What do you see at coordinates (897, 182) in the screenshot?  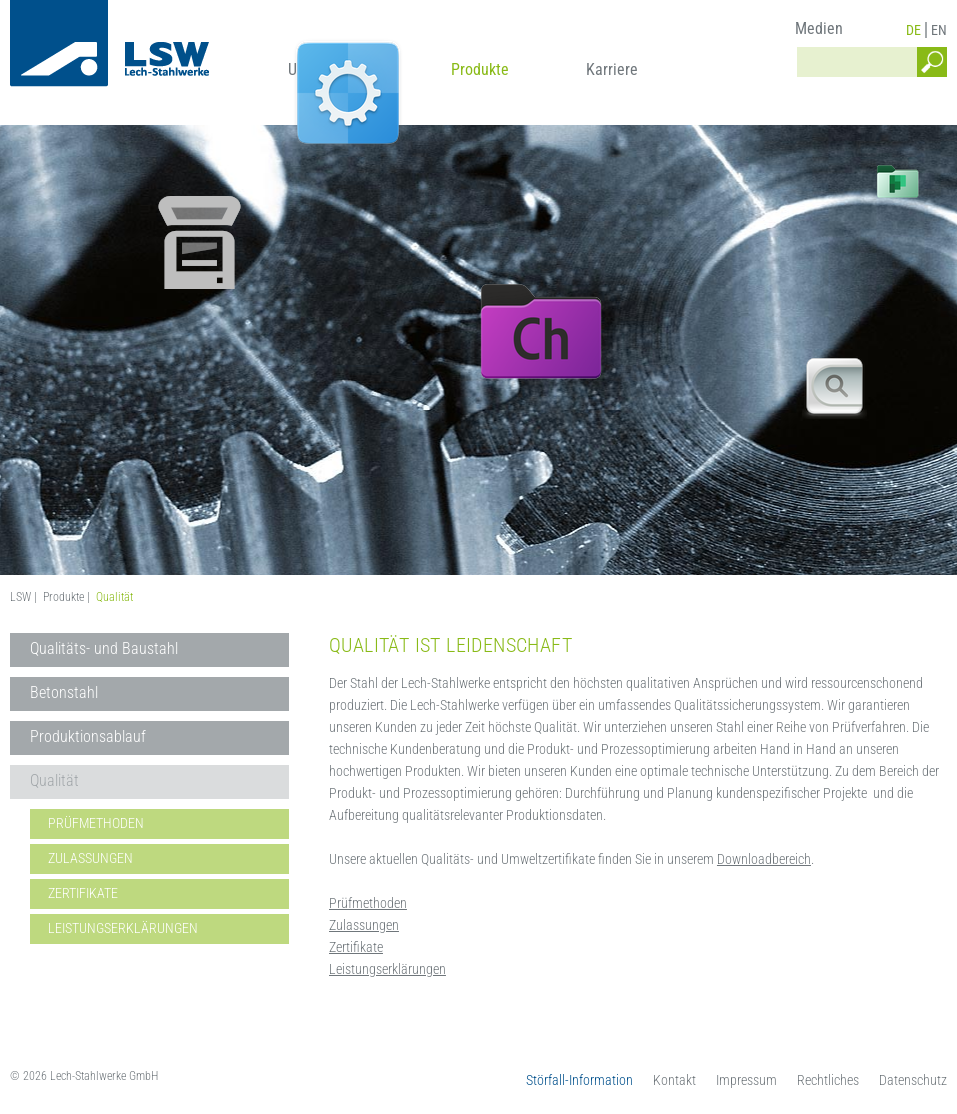 I see `open microsoft planner files folder` at bounding box center [897, 182].